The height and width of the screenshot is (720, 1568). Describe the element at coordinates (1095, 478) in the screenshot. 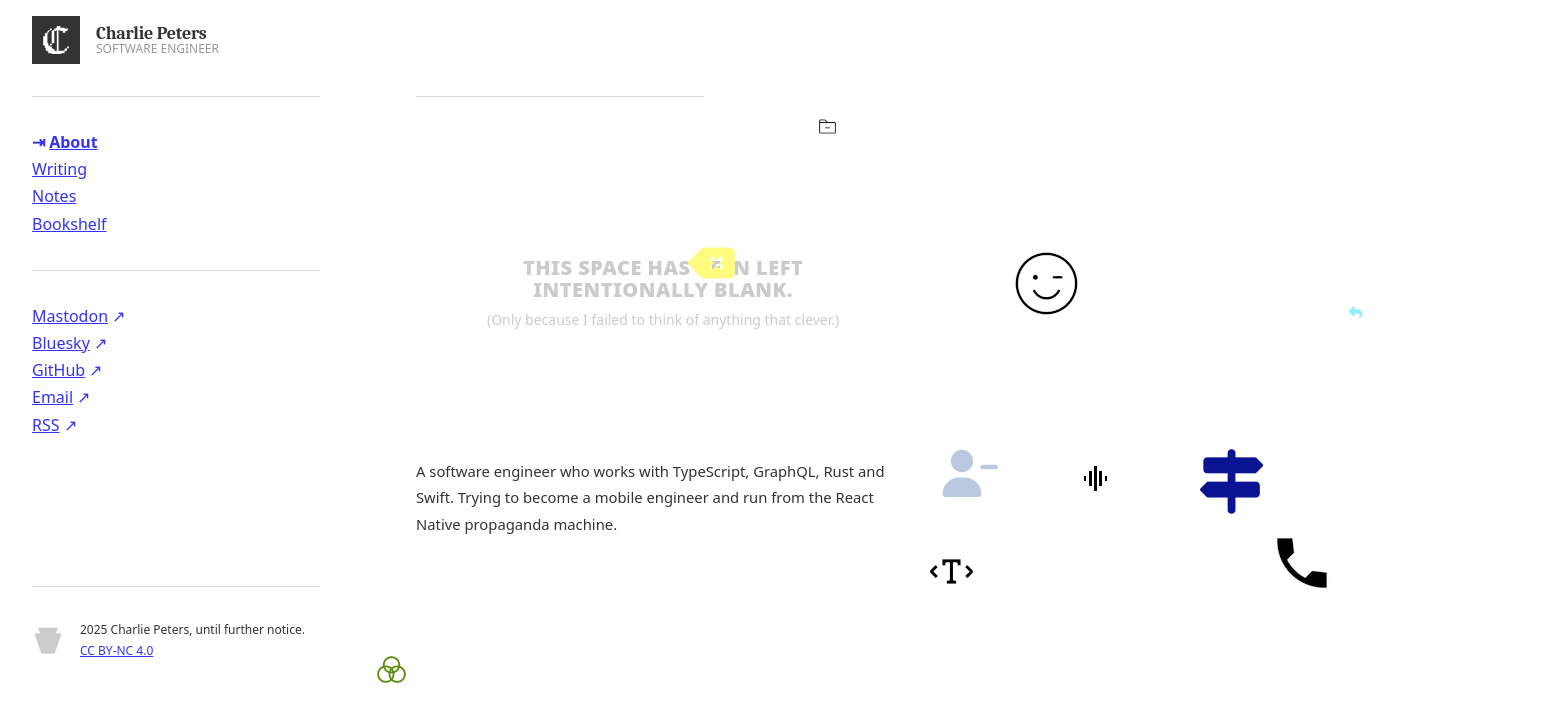

I see `access audio equalizer settings` at that location.